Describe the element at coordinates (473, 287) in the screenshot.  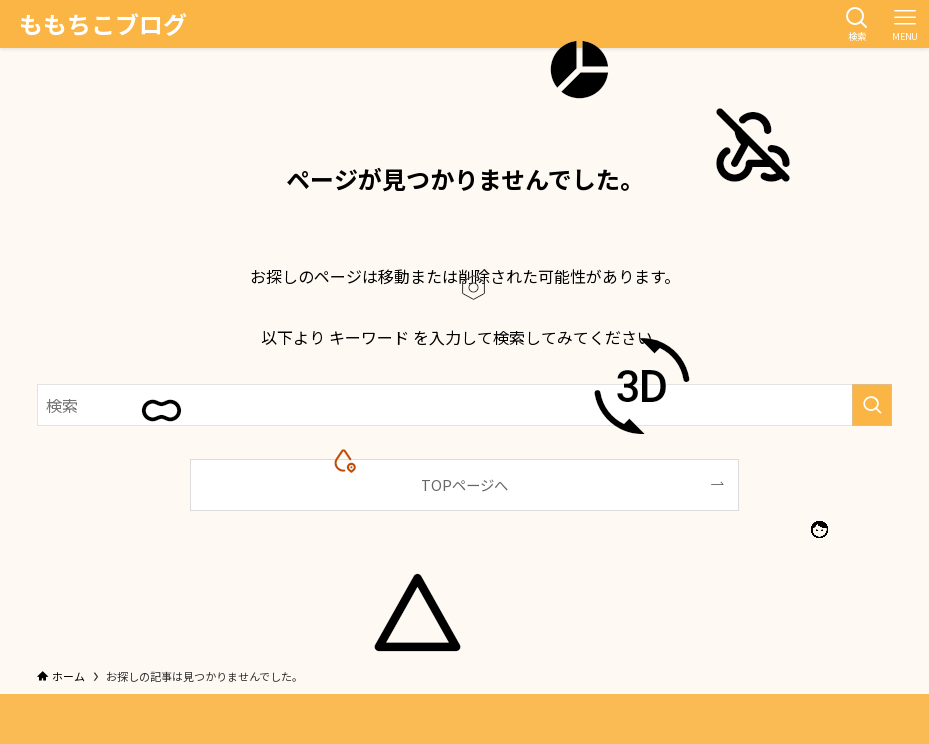
I see `access settings or configuration options` at that location.